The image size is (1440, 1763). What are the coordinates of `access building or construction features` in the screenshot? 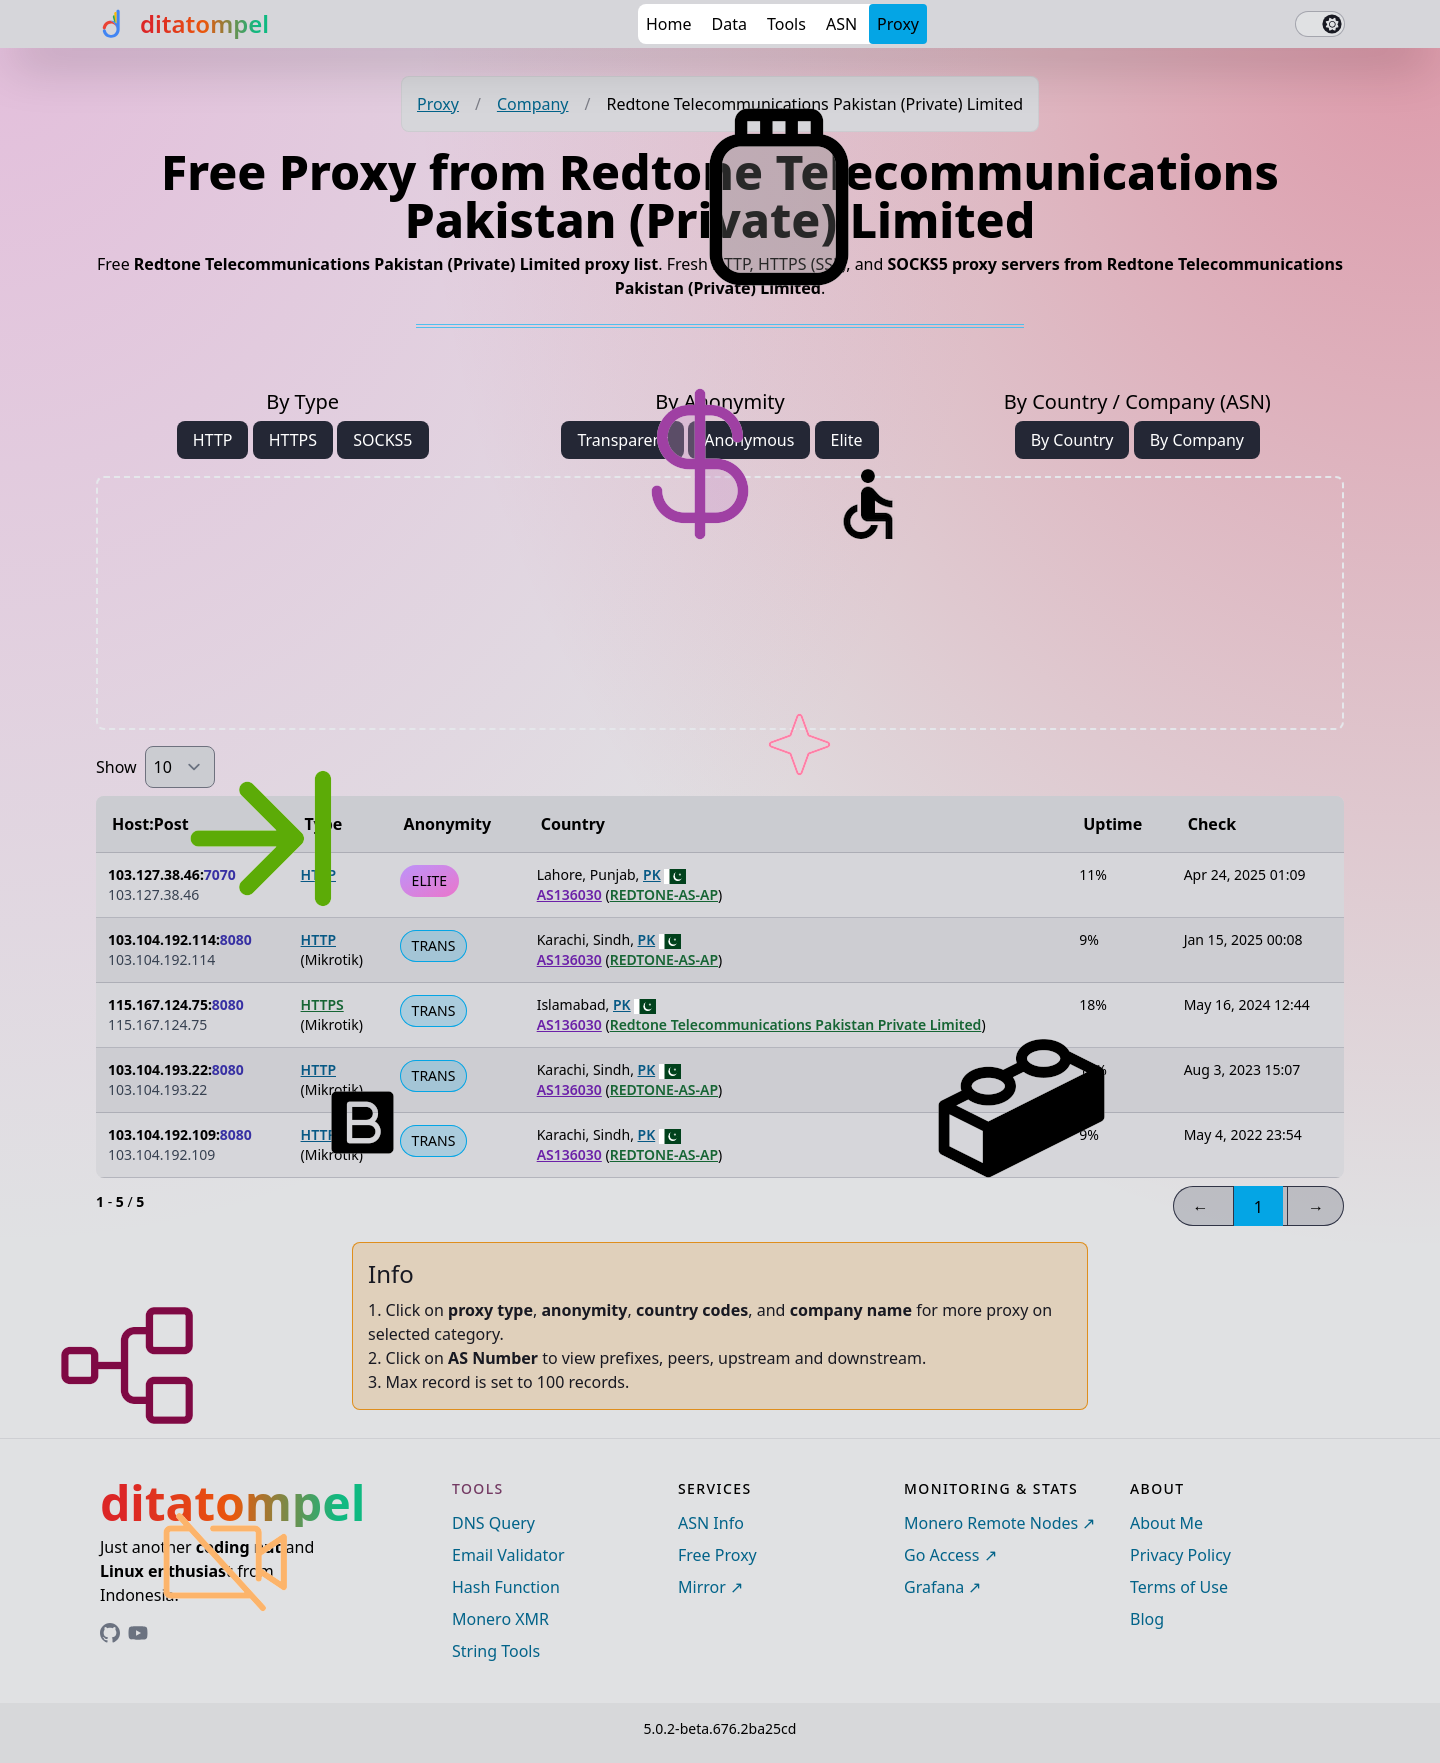 It's located at (1021, 1105).